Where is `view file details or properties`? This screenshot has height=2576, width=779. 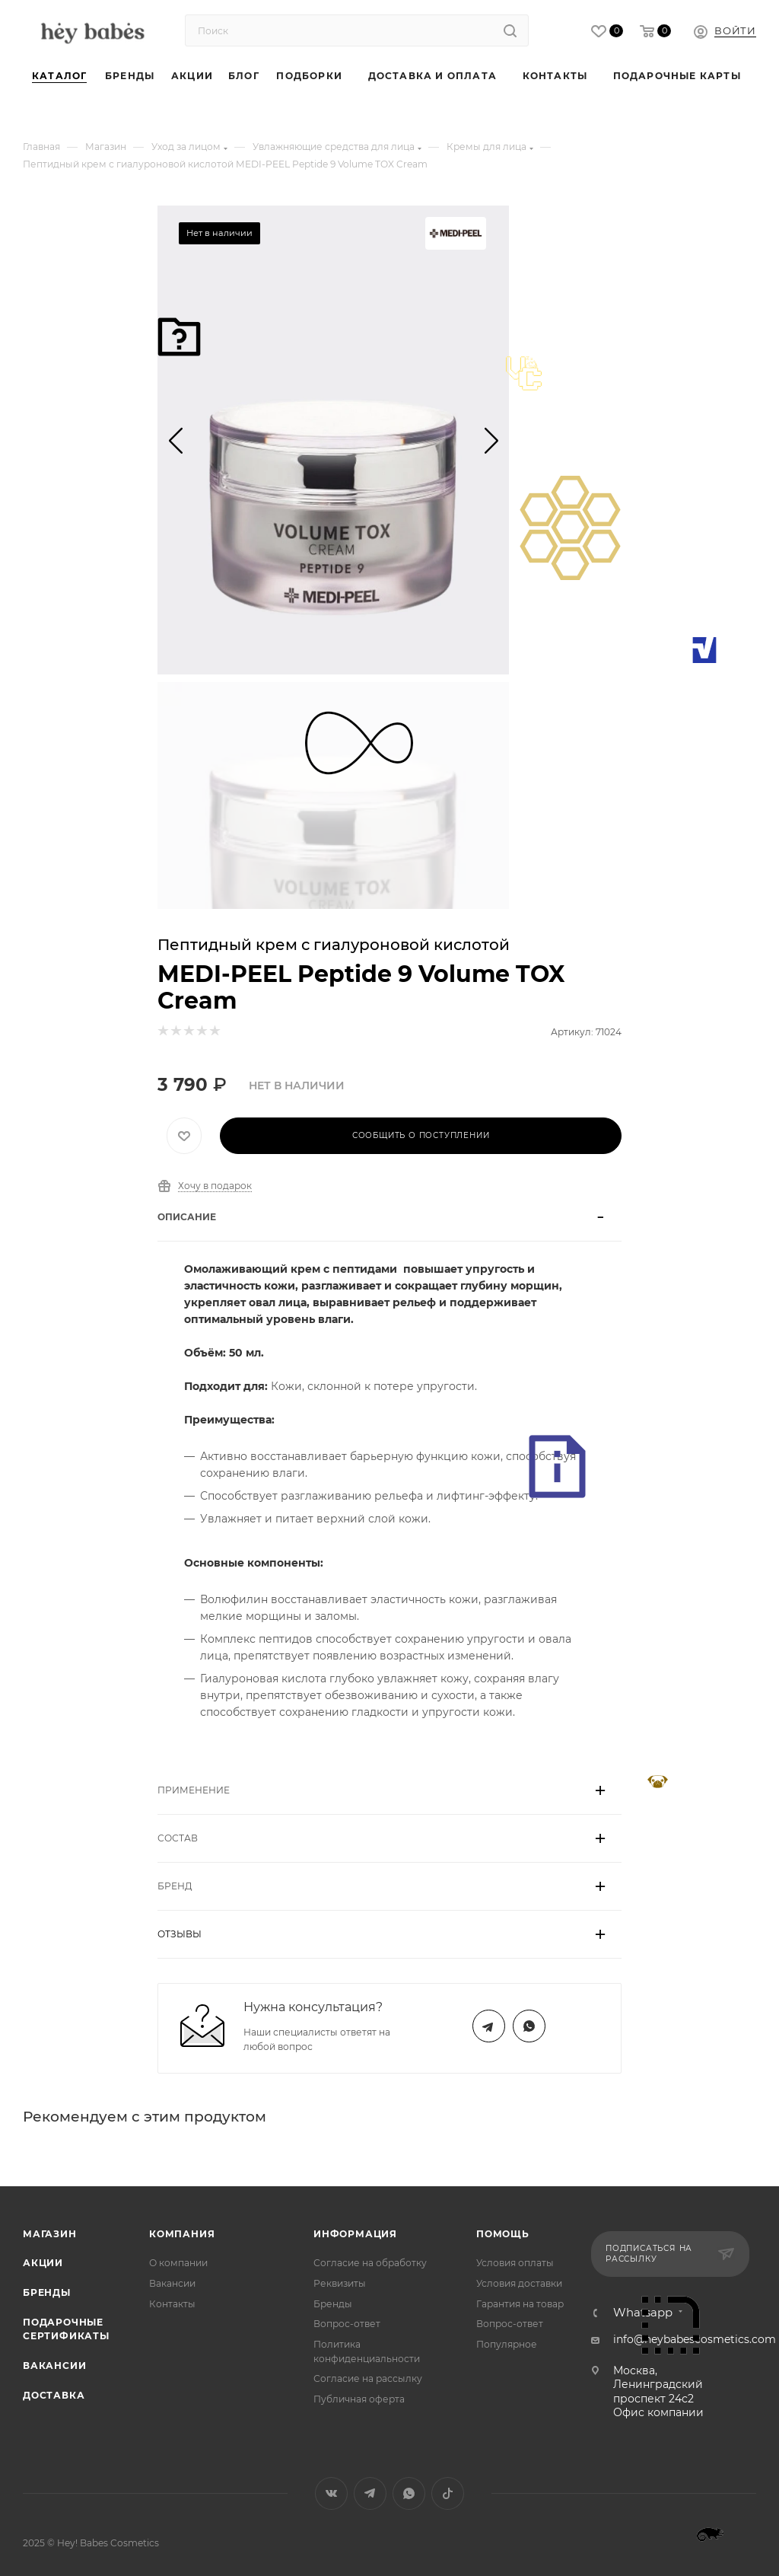 view file details or properties is located at coordinates (557, 1466).